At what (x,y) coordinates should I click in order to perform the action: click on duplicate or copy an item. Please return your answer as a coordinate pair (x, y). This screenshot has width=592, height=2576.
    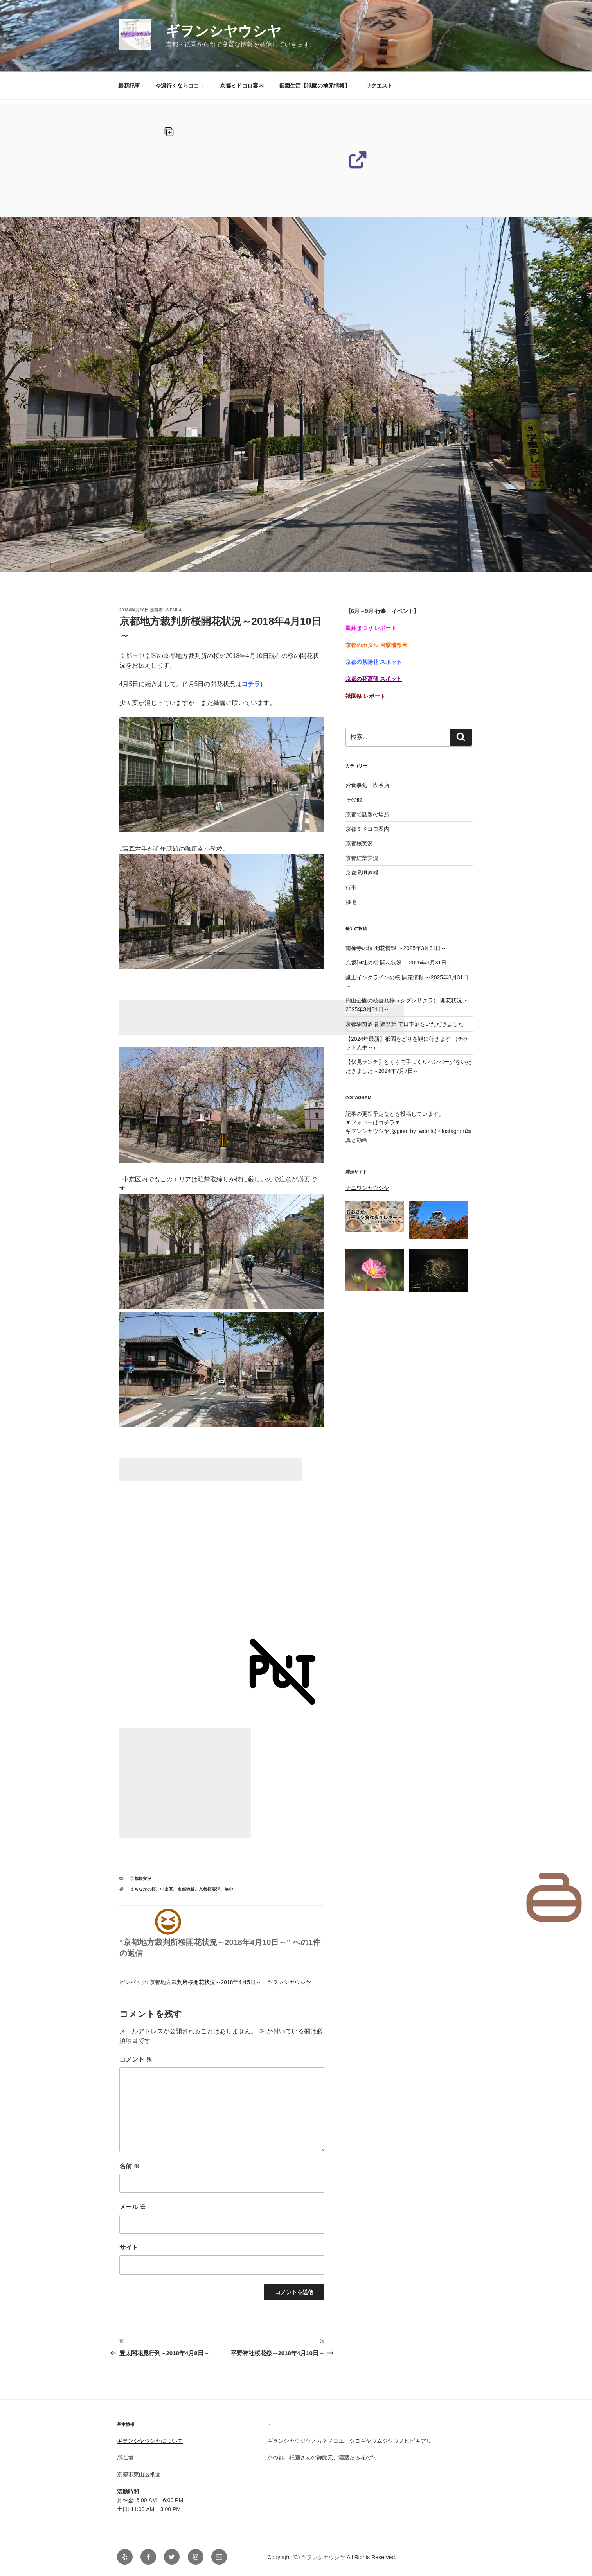
    Looking at the image, I should click on (169, 132).